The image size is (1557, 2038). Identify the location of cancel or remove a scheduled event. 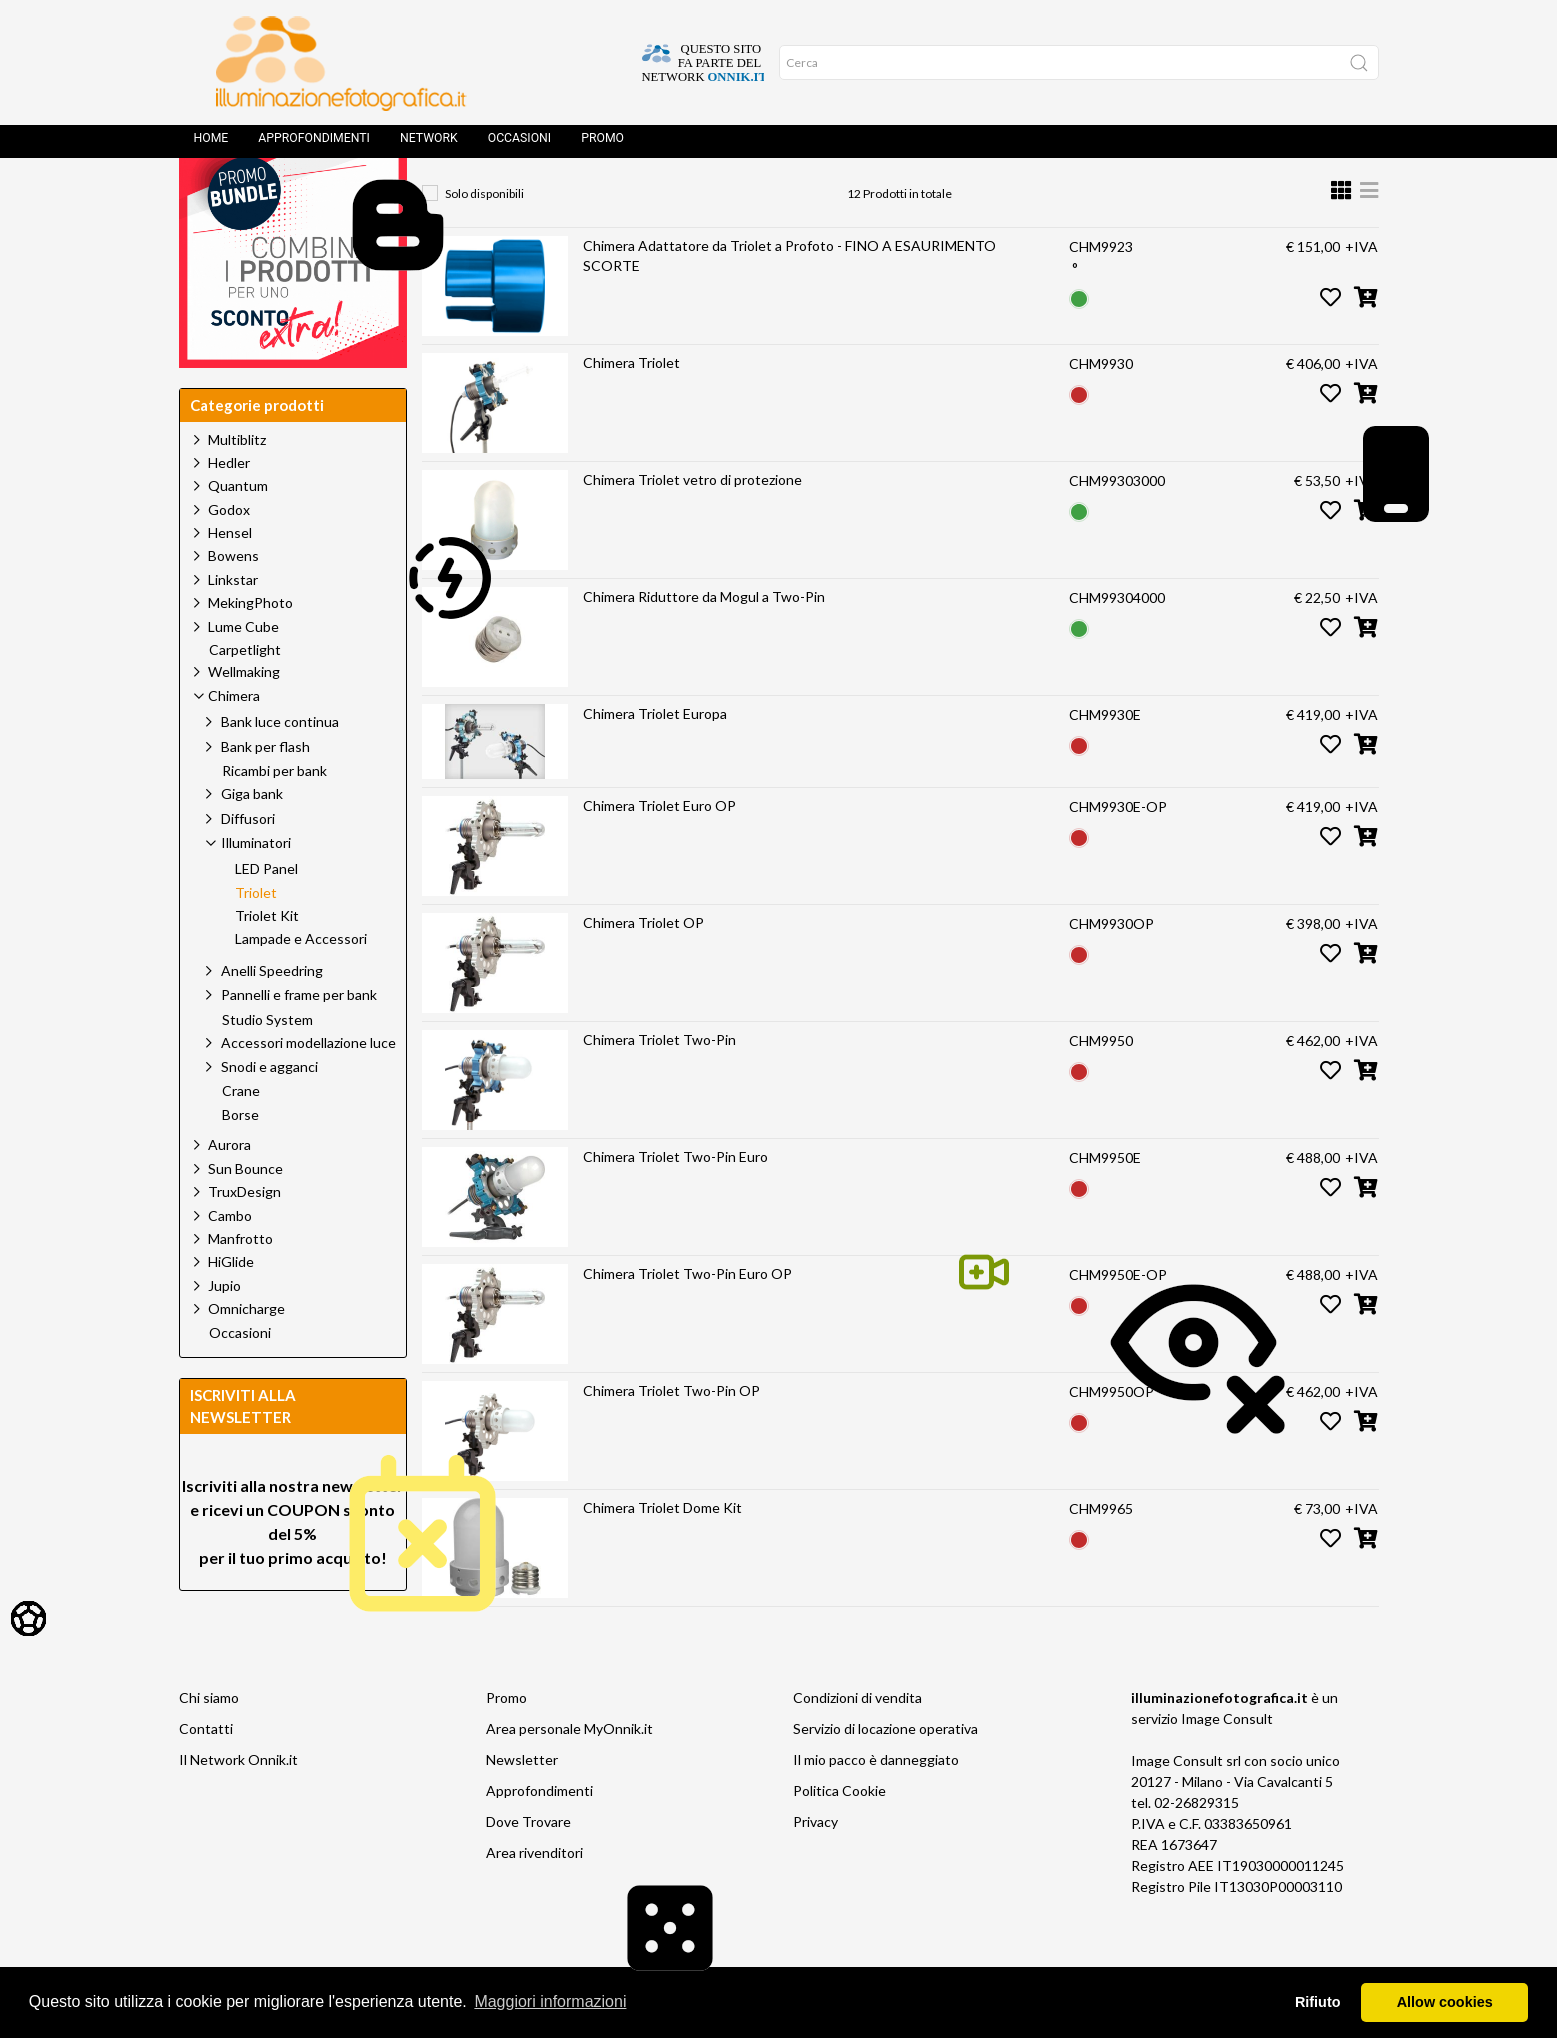
(422, 1538).